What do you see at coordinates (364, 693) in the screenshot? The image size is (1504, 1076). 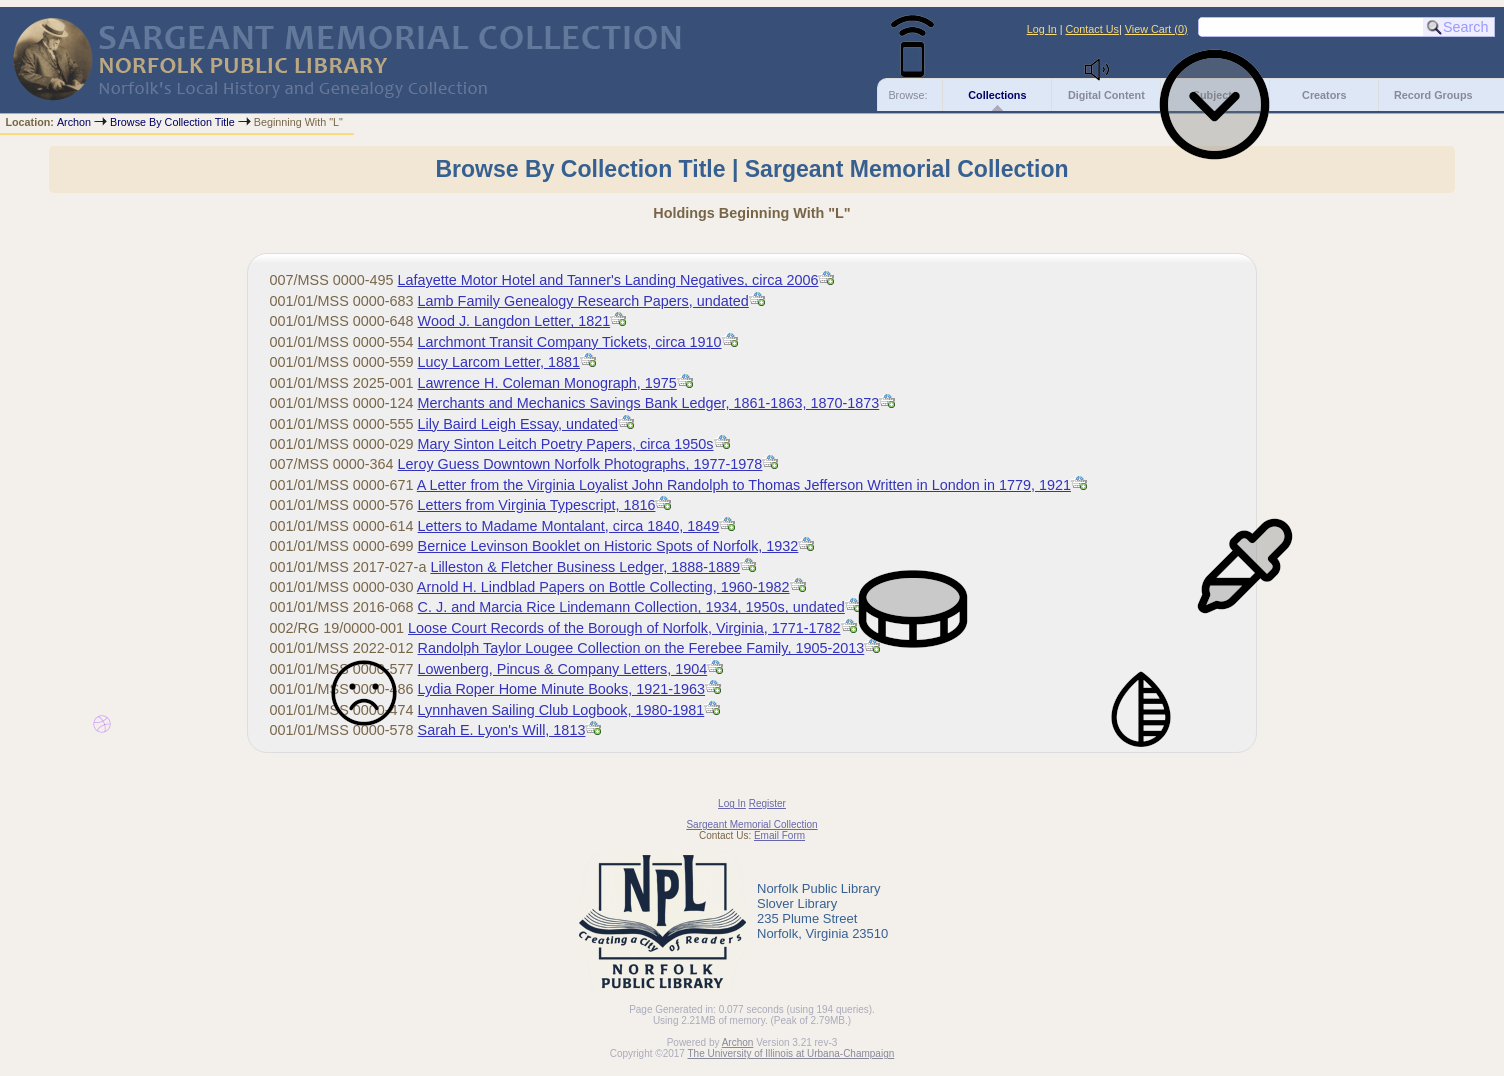 I see `indicate negative feedback or dissatisfaction` at bounding box center [364, 693].